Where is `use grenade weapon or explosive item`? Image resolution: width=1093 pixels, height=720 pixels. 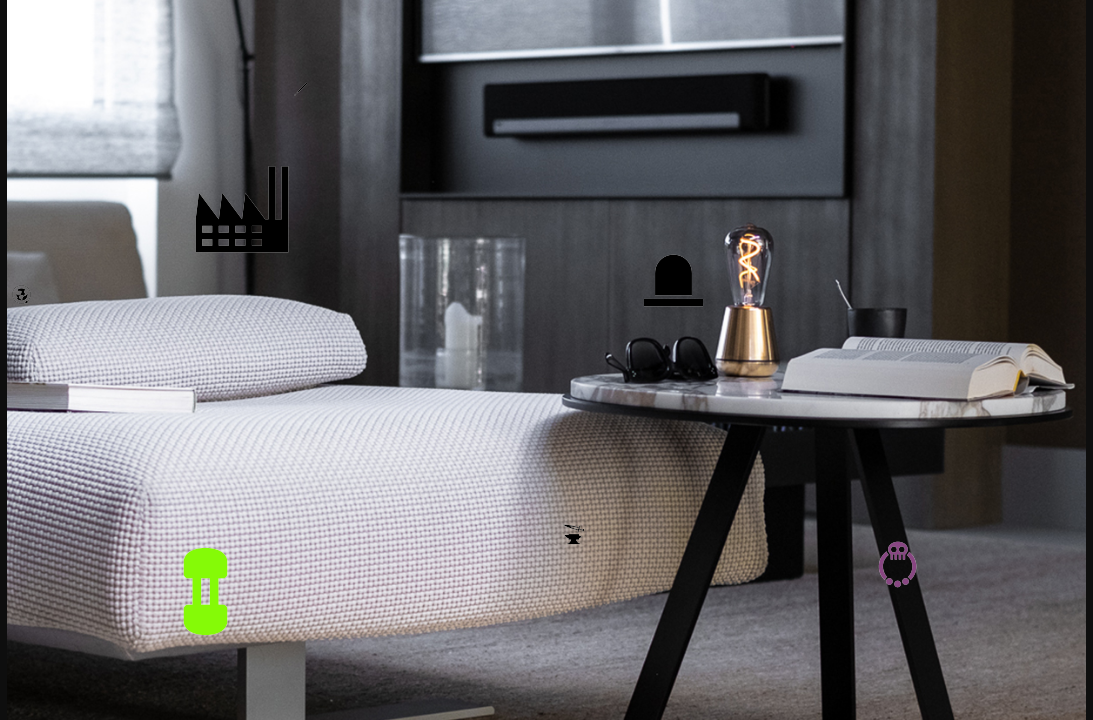 use grenade weapon or explosive item is located at coordinates (205, 591).